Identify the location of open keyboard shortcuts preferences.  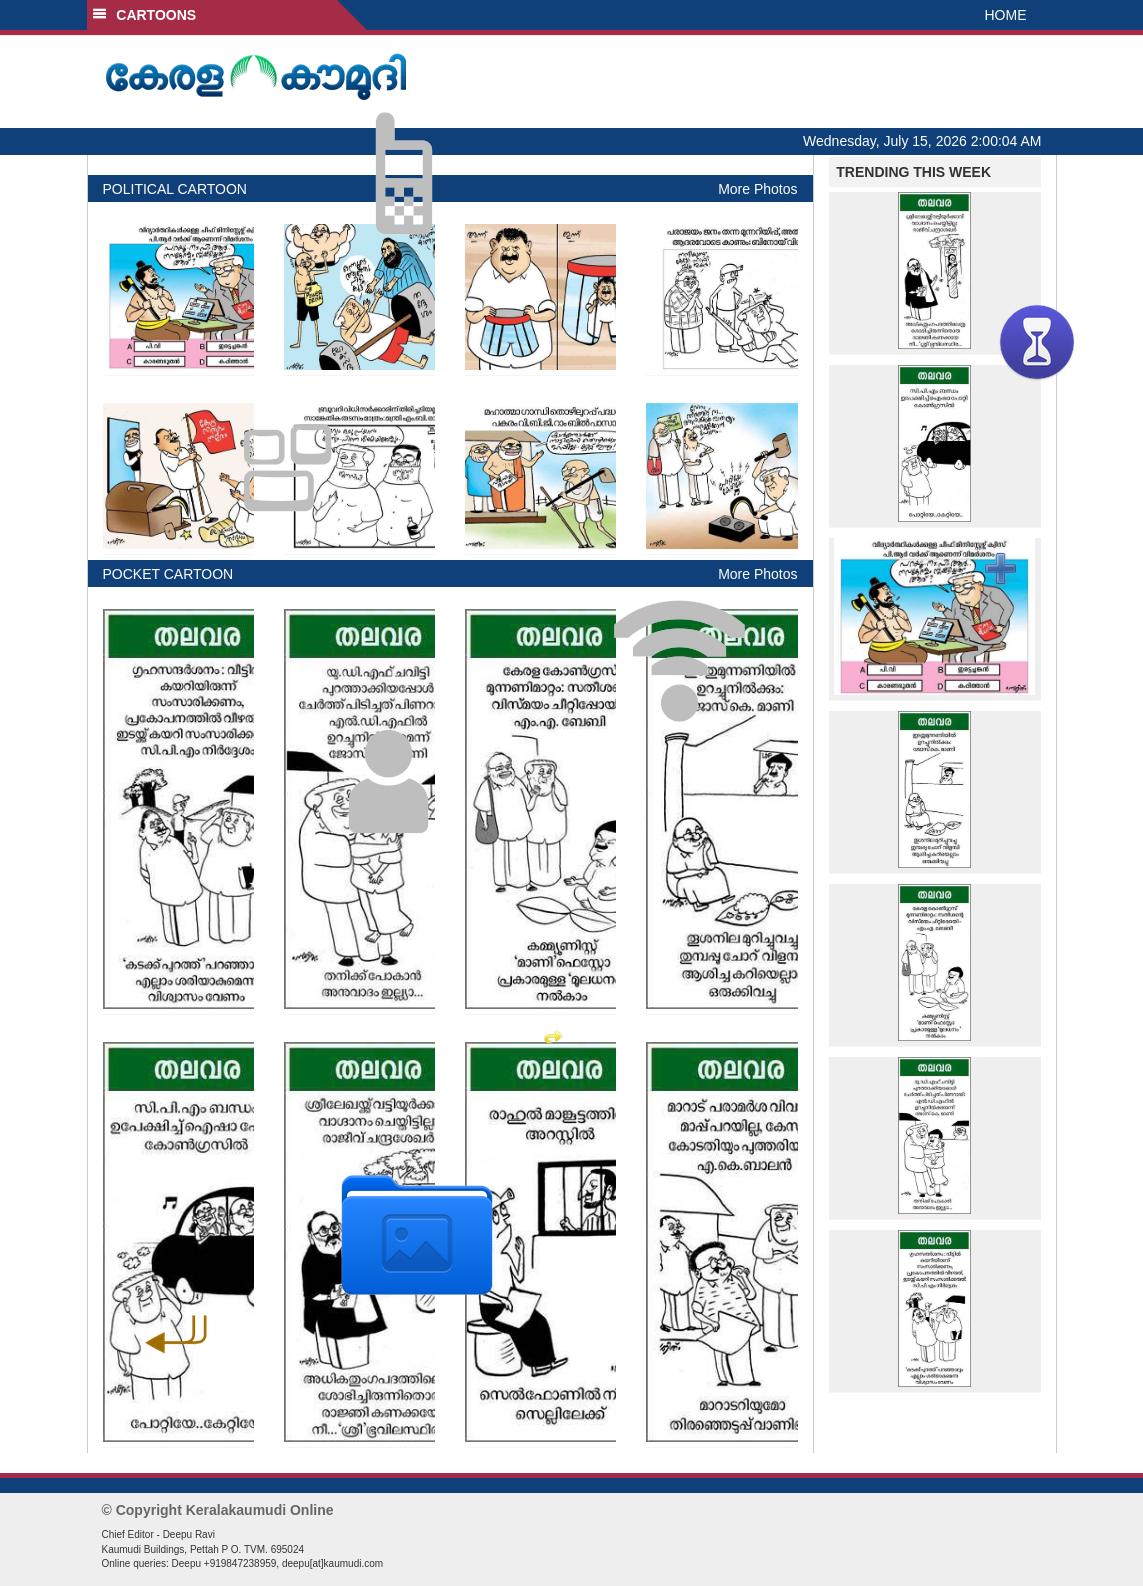
(290, 470).